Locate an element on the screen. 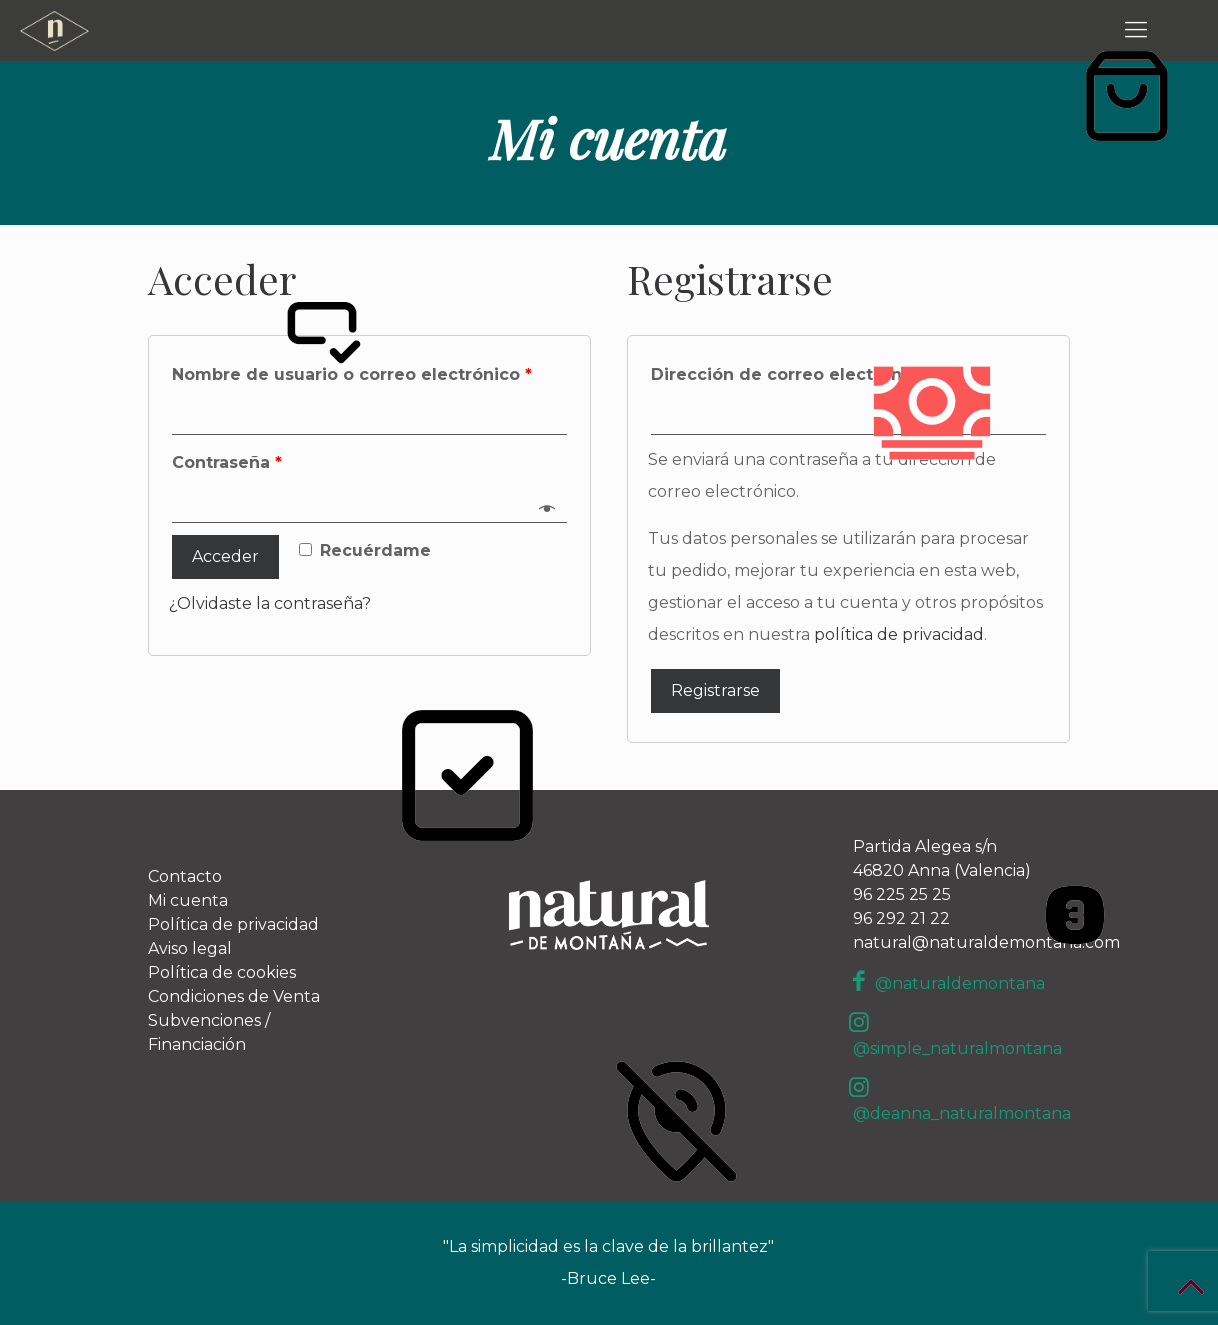 This screenshot has height=1325, width=1218. view your shopping cart is located at coordinates (1127, 96).